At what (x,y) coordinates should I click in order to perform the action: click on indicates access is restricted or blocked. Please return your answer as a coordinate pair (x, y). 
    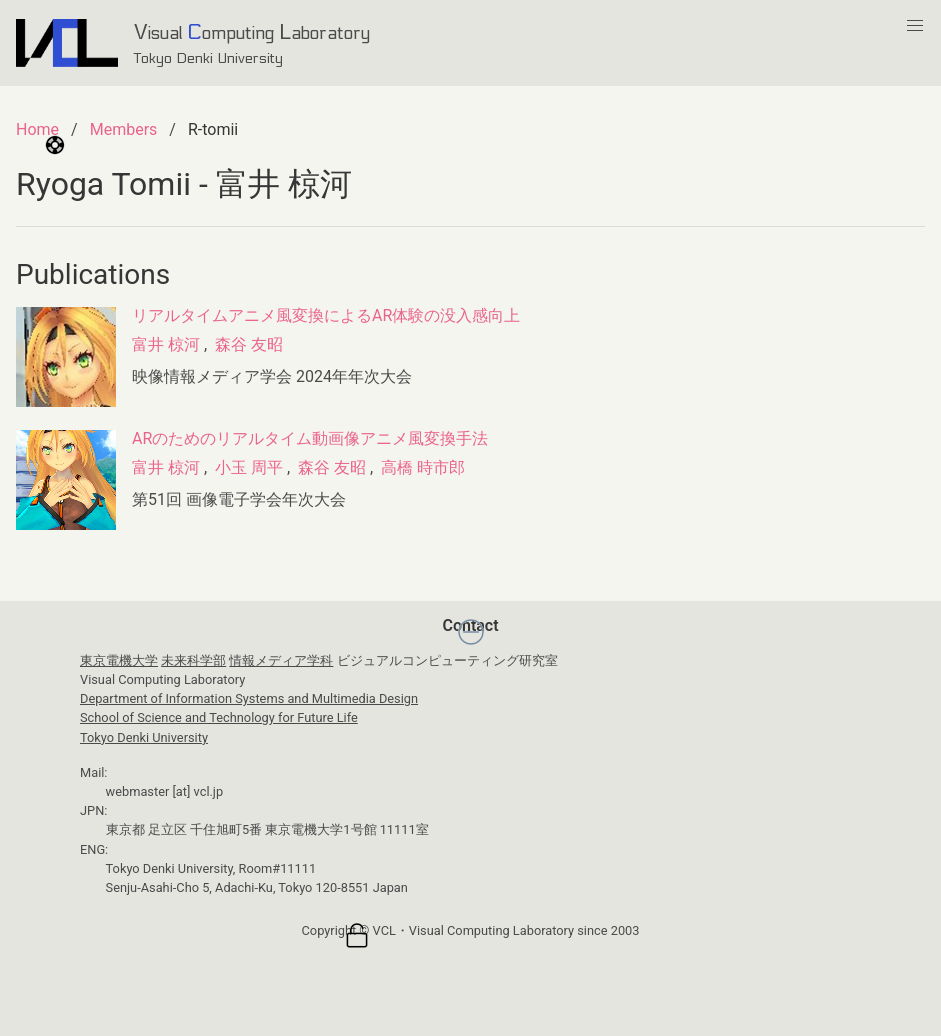
    Looking at the image, I should click on (471, 632).